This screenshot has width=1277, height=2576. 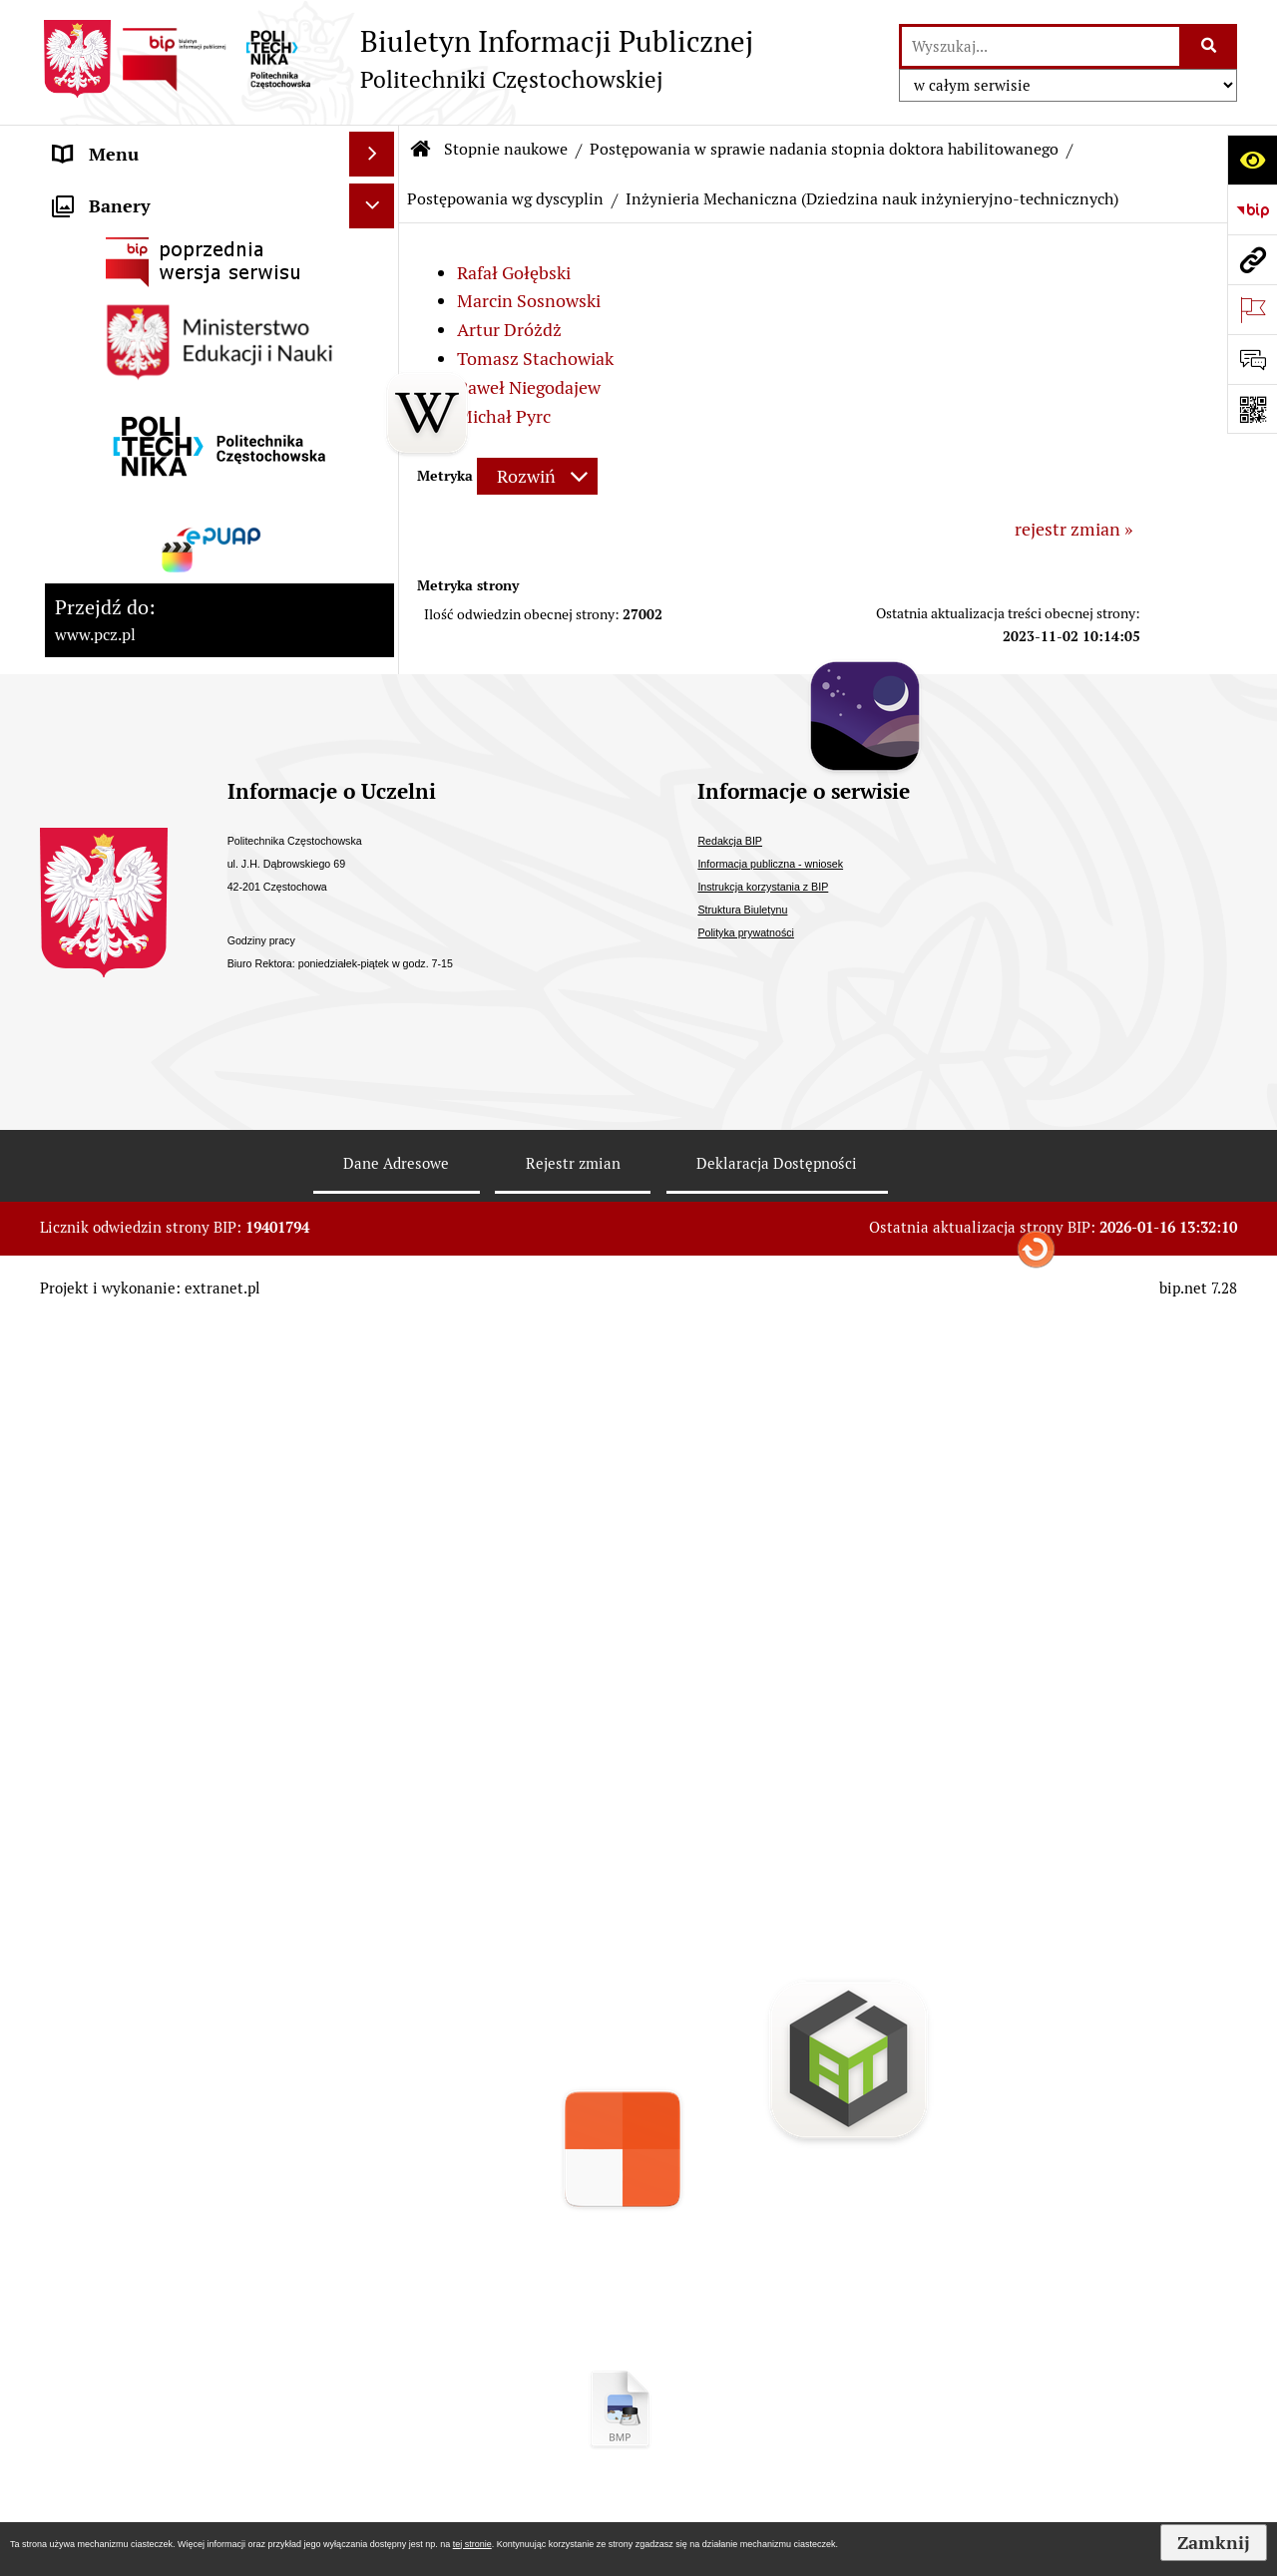 What do you see at coordinates (865, 716) in the screenshot?
I see `open stellarium planetarium app` at bounding box center [865, 716].